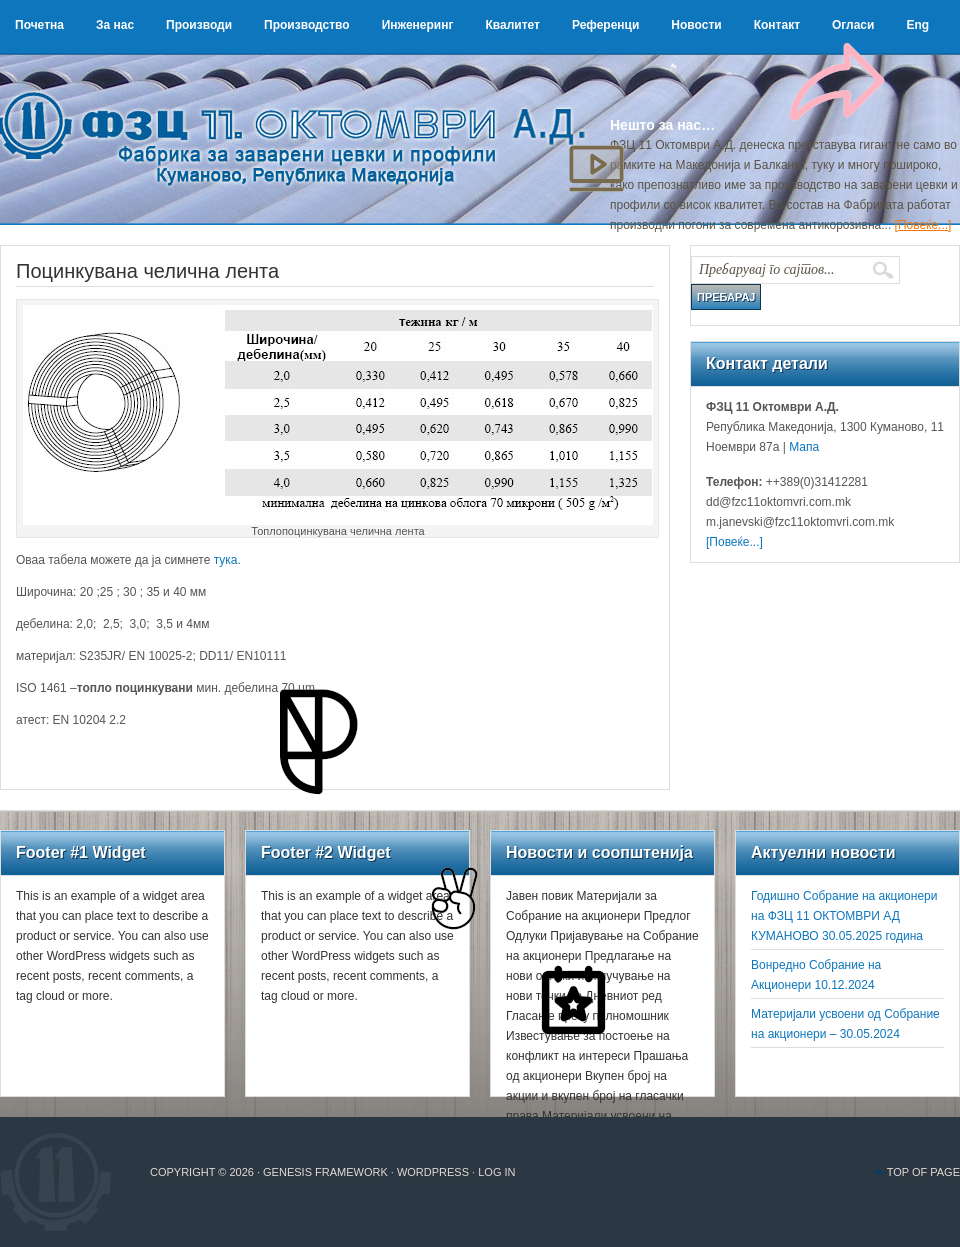 The image size is (960, 1247). What do you see at coordinates (573, 1002) in the screenshot?
I see `view favorite or starred events` at bounding box center [573, 1002].